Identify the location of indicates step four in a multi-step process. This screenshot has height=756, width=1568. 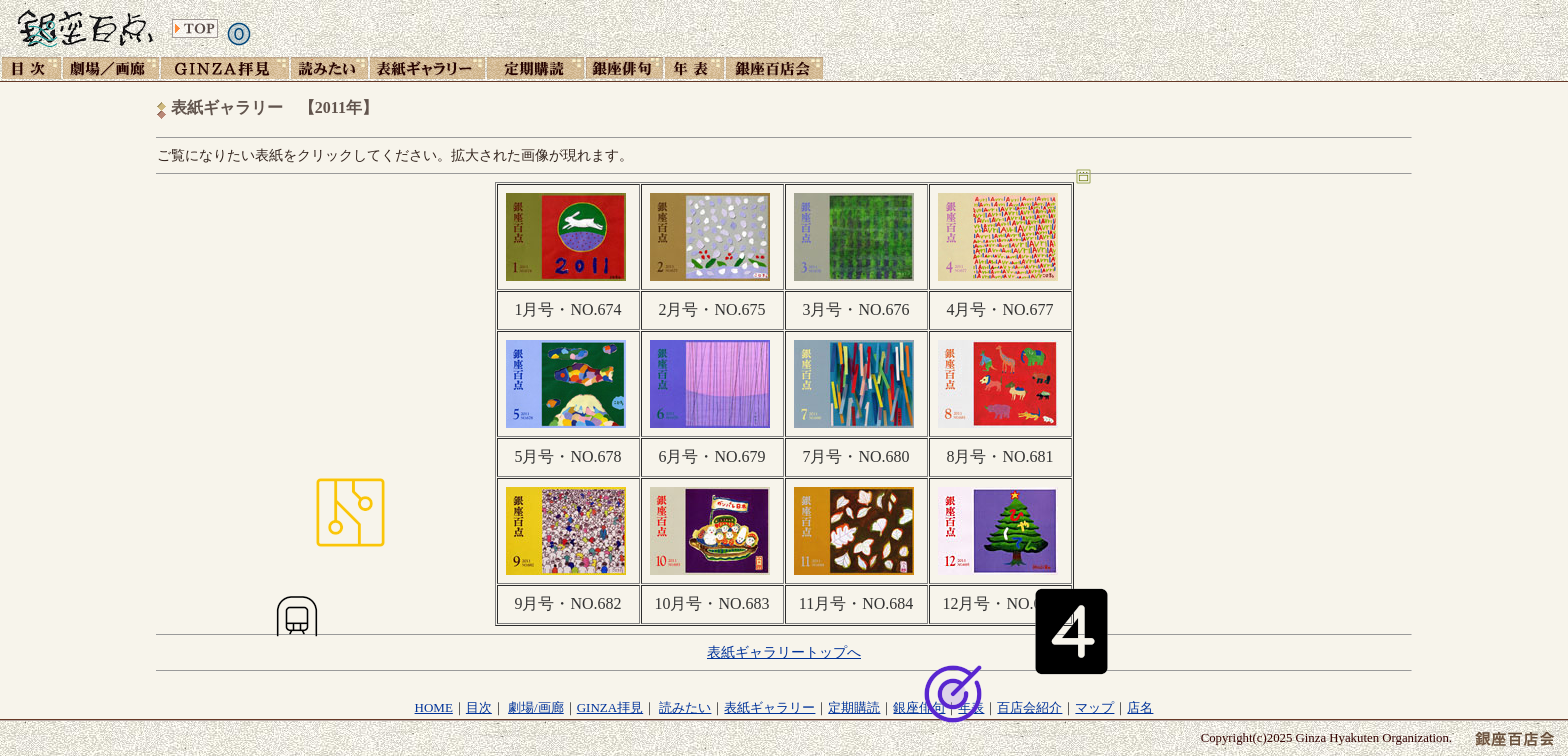
(1071, 631).